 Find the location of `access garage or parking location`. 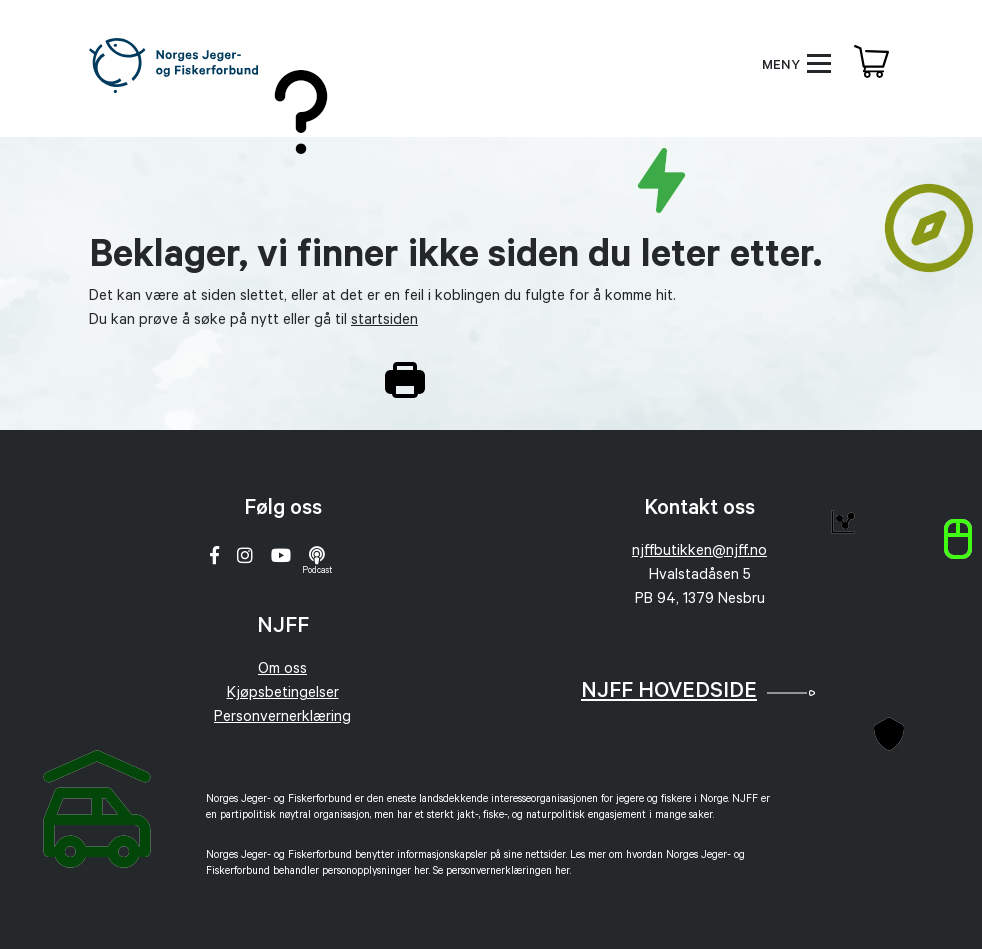

access garage or parking location is located at coordinates (97, 809).